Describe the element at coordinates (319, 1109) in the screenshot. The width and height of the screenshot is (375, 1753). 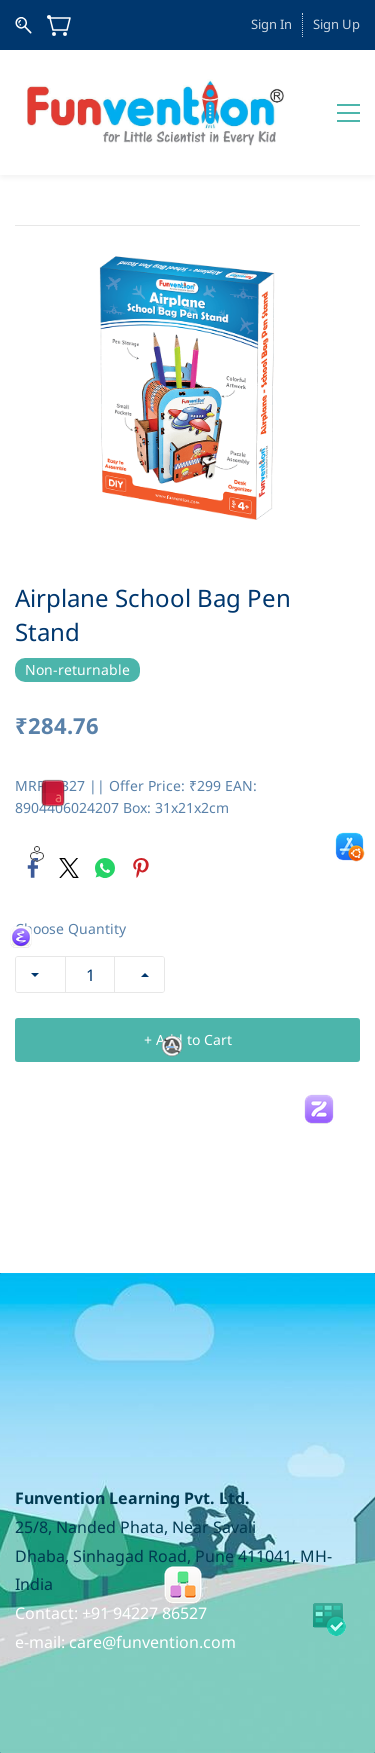
I see `open zen browser (twilight theme)` at that location.